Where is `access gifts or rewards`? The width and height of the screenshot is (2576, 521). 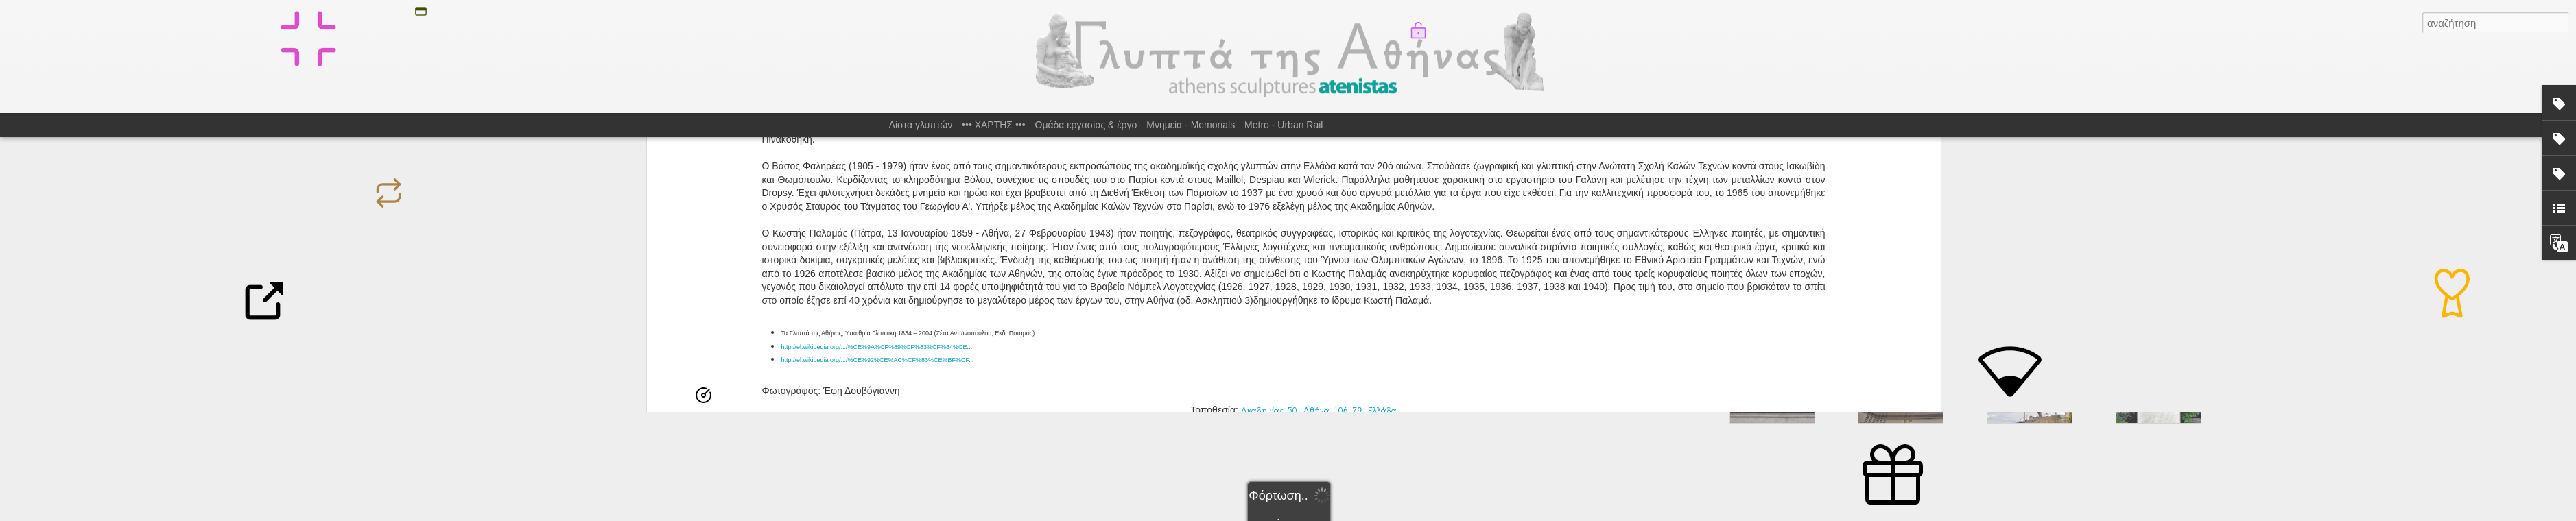 access gifts or rewards is located at coordinates (1893, 477).